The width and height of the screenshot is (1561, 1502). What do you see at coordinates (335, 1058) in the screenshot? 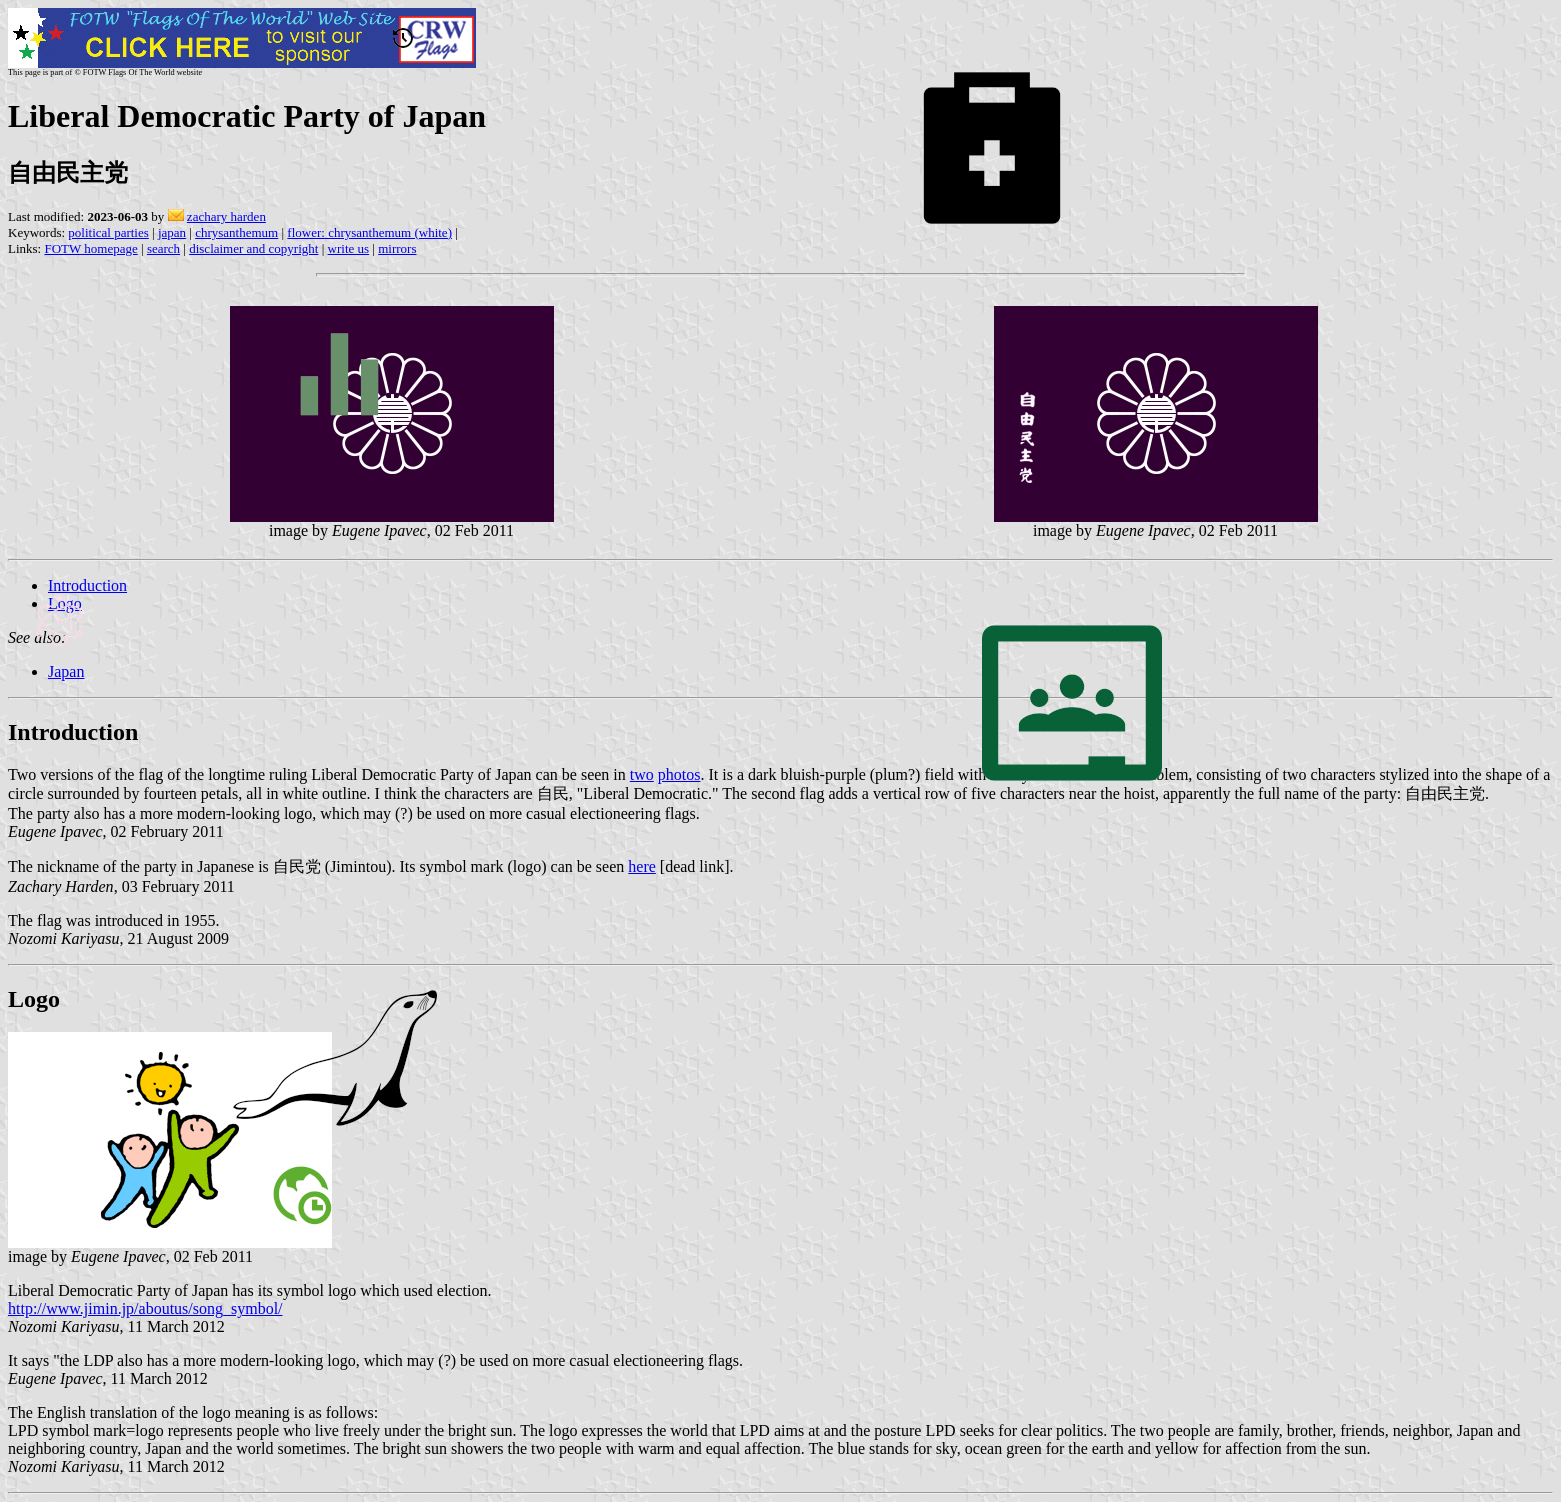
I see `mariadb foundation logo` at bounding box center [335, 1058].